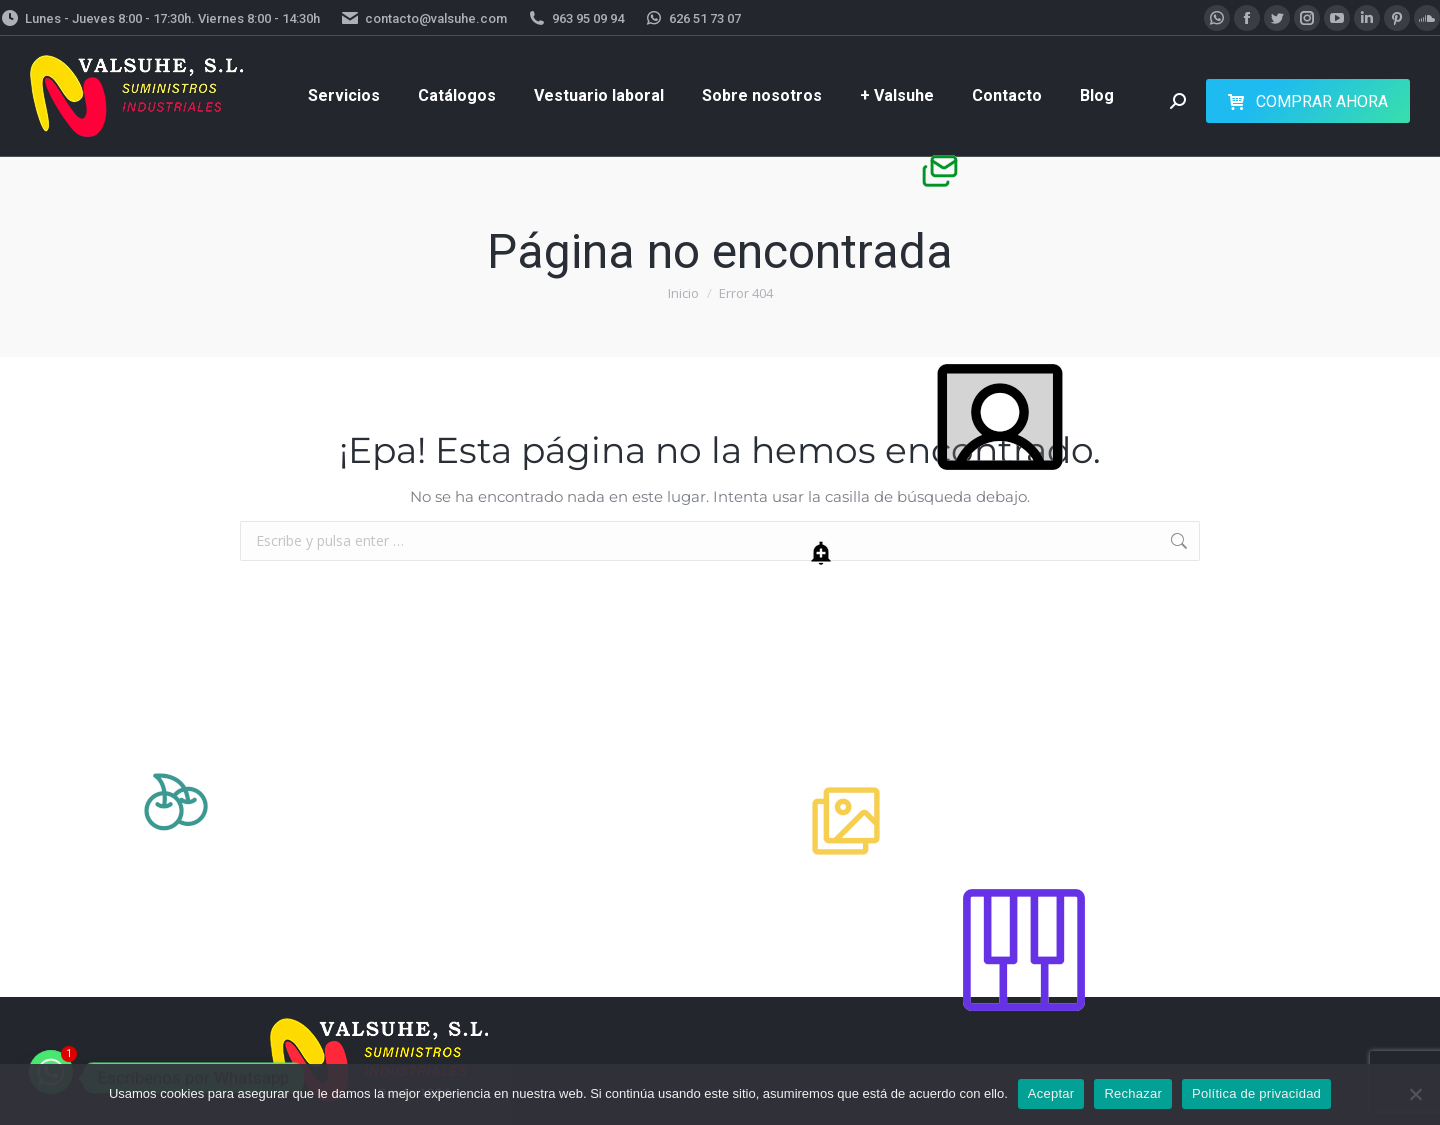 This screenshot has height=1125, width=1440. I want to click on view user profile card, so click(1000, 417).